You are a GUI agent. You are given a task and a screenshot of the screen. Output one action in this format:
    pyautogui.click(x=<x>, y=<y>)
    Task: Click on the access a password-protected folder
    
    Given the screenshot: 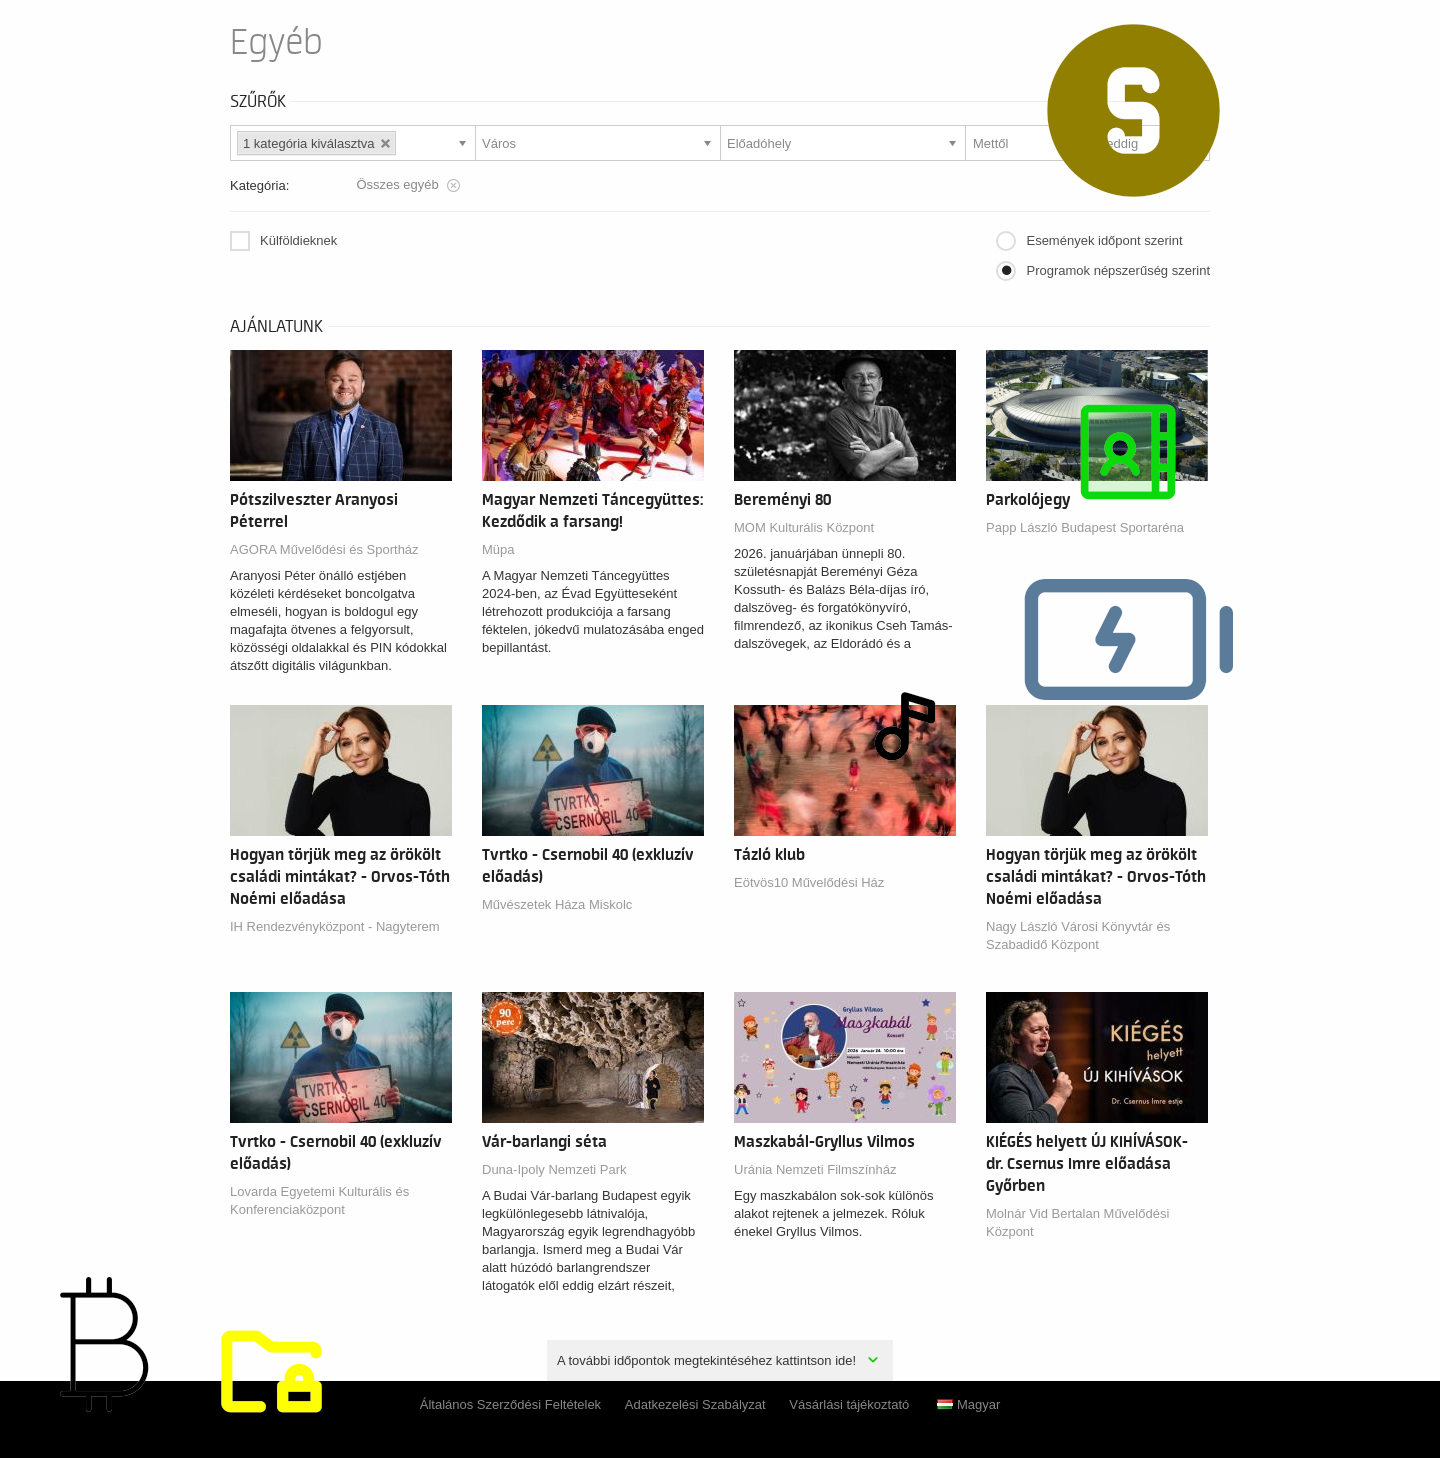 What is the action you would take?
    pyautogui.click(x=271, y=1369)
    